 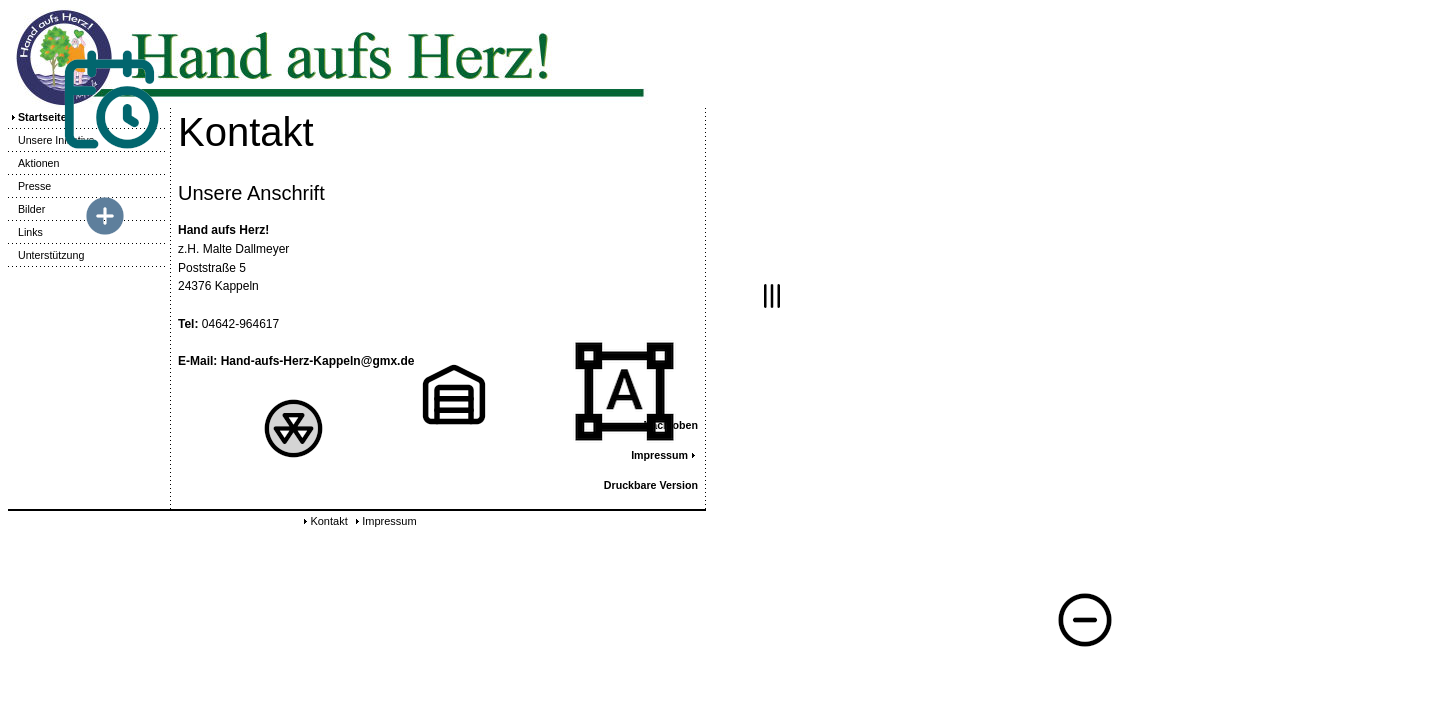 What do you see at coordinates (624, 391) in the screenshot?
I see `format or edit text box properties` at bounding box center [624, 391].